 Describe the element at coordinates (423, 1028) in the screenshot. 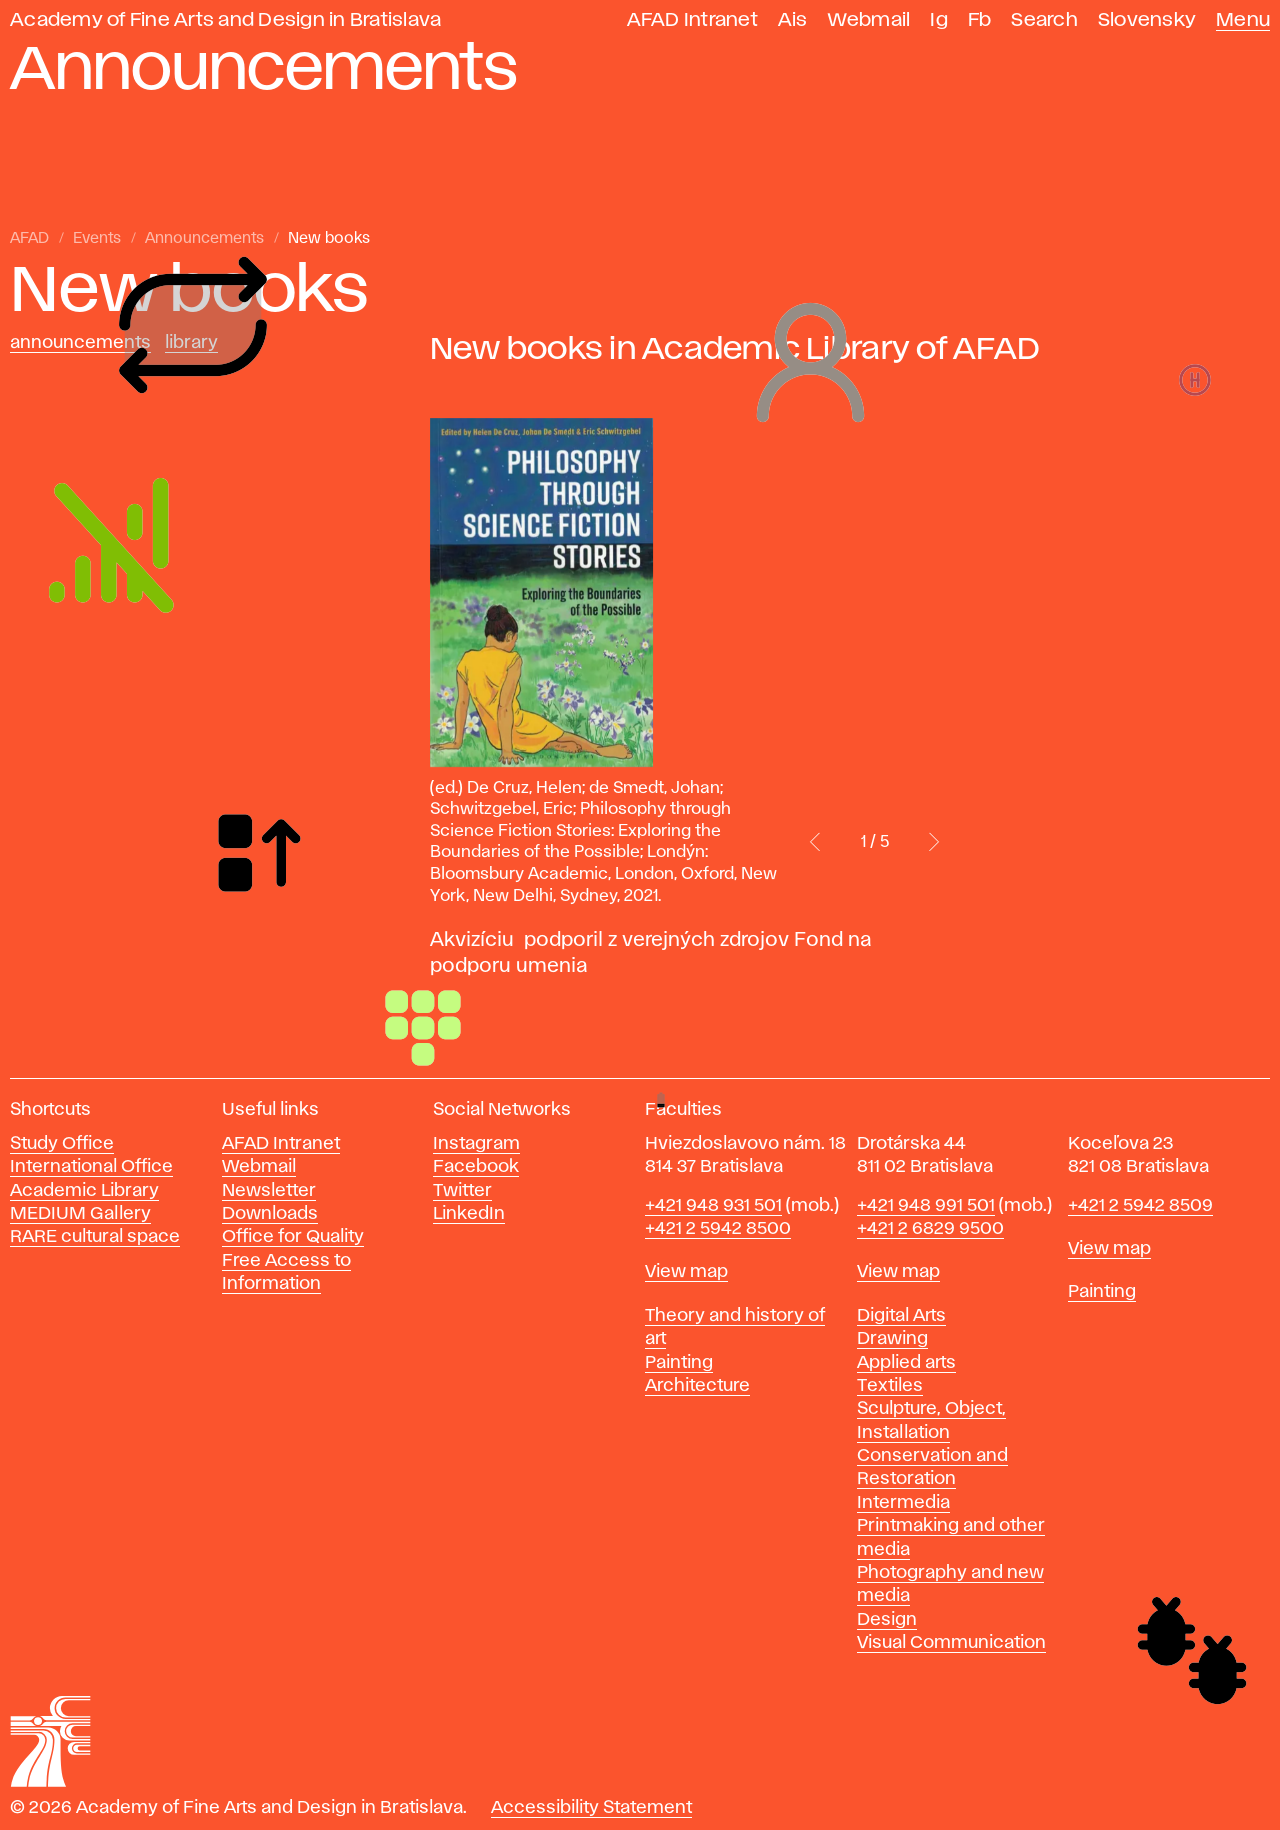

I see `open the phone dialpad` at that location.